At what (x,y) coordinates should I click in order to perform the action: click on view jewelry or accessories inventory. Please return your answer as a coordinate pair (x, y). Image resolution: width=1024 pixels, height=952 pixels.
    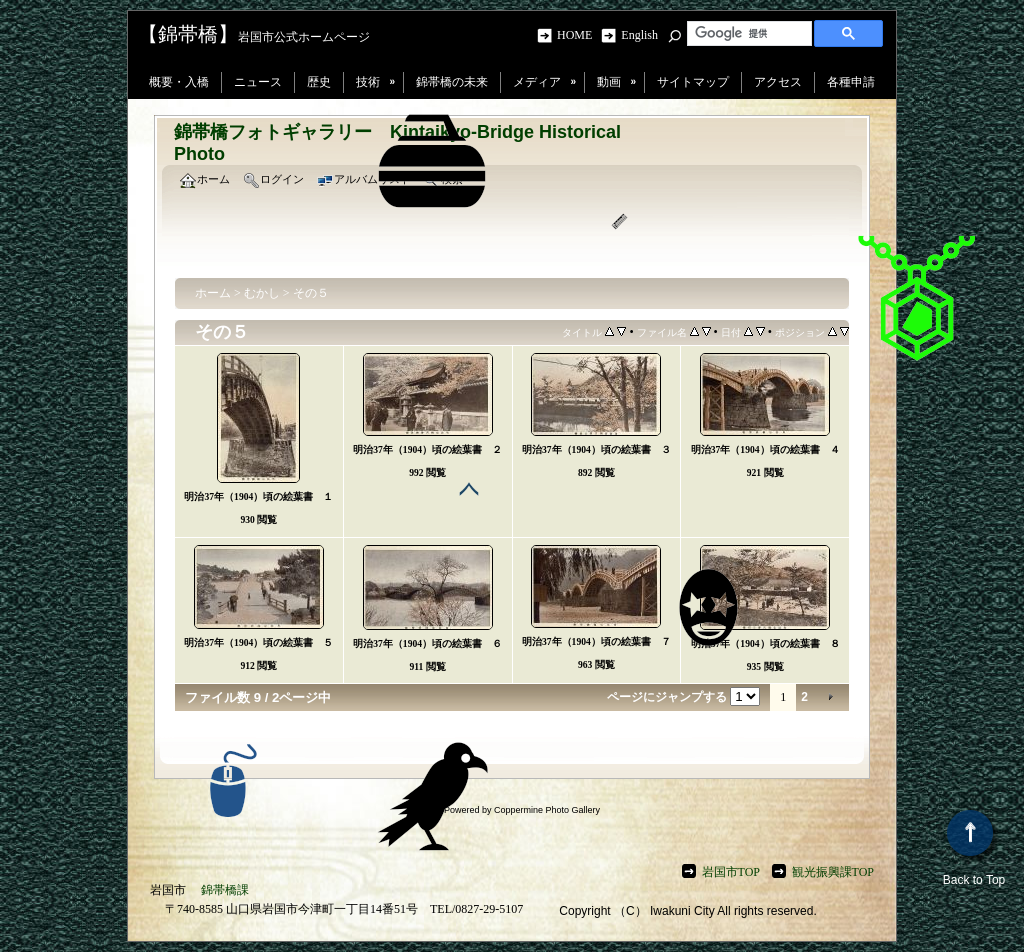
    Looking at the image, I should click on (918, 298).